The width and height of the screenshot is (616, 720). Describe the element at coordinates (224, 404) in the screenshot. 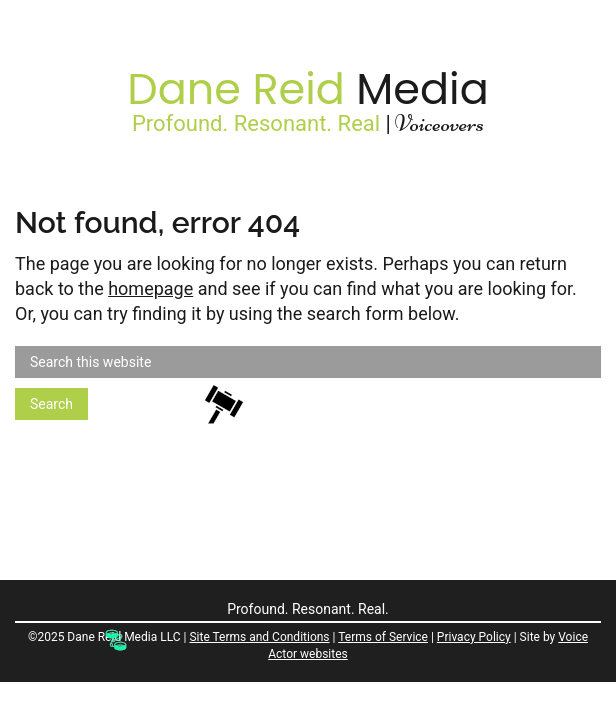

I see `access legal or court-related features` at that location.